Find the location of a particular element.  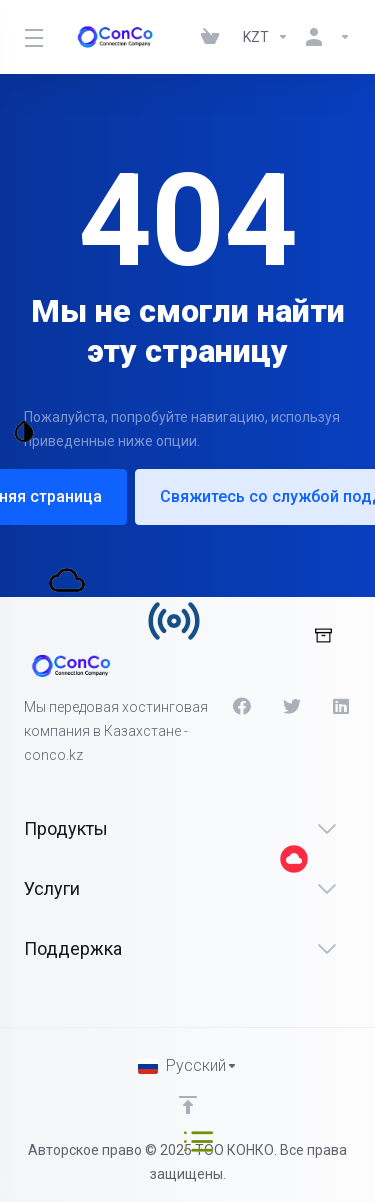

view items in list format is located at coordinates (198, 1141).